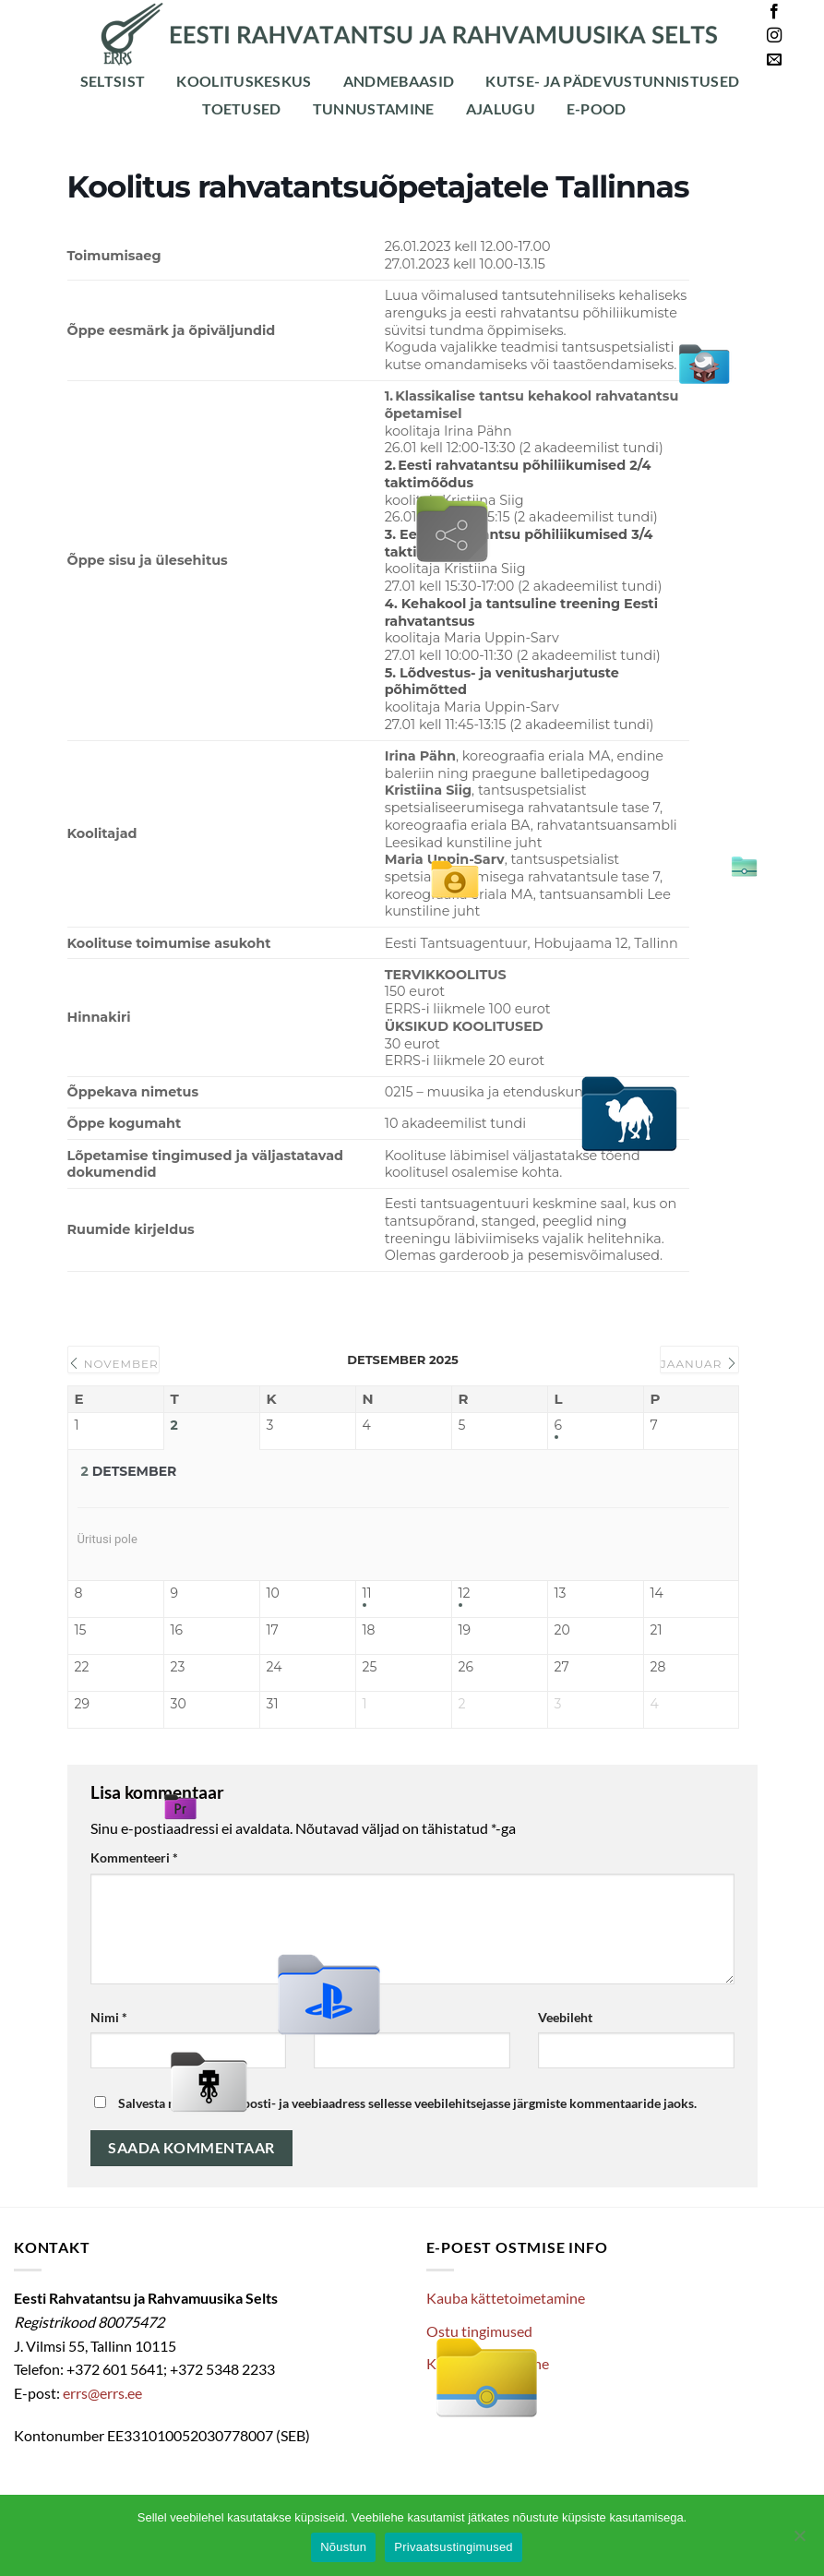  Describe the element at coordinates (328, 1997) in the screenshot. I see `open folder containing PlayStation games or content` at that location.